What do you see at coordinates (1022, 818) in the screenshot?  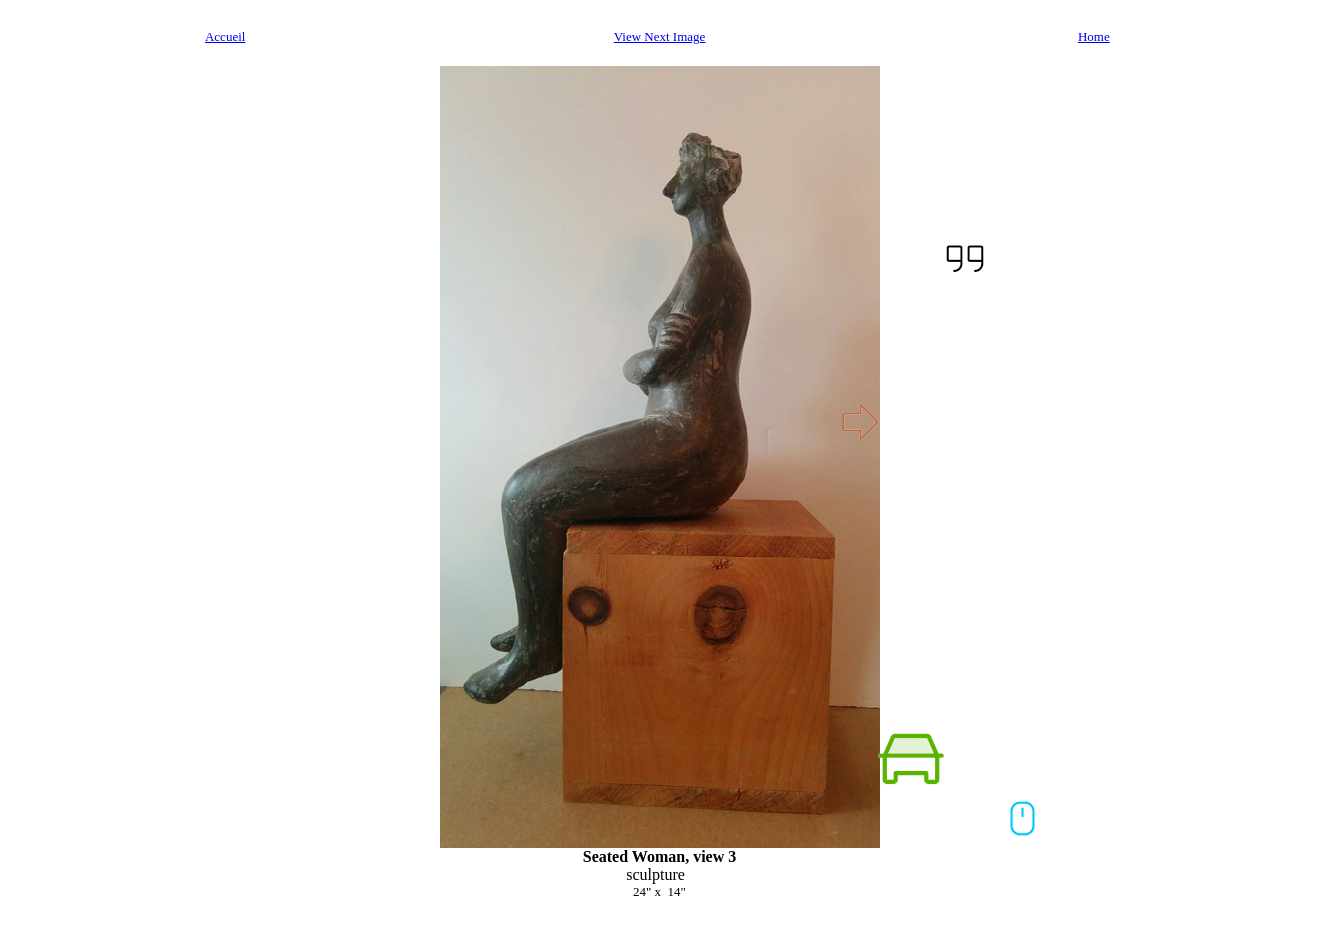 I see `indicates mouse input or cursor control` at bounding box center [1022, 818].